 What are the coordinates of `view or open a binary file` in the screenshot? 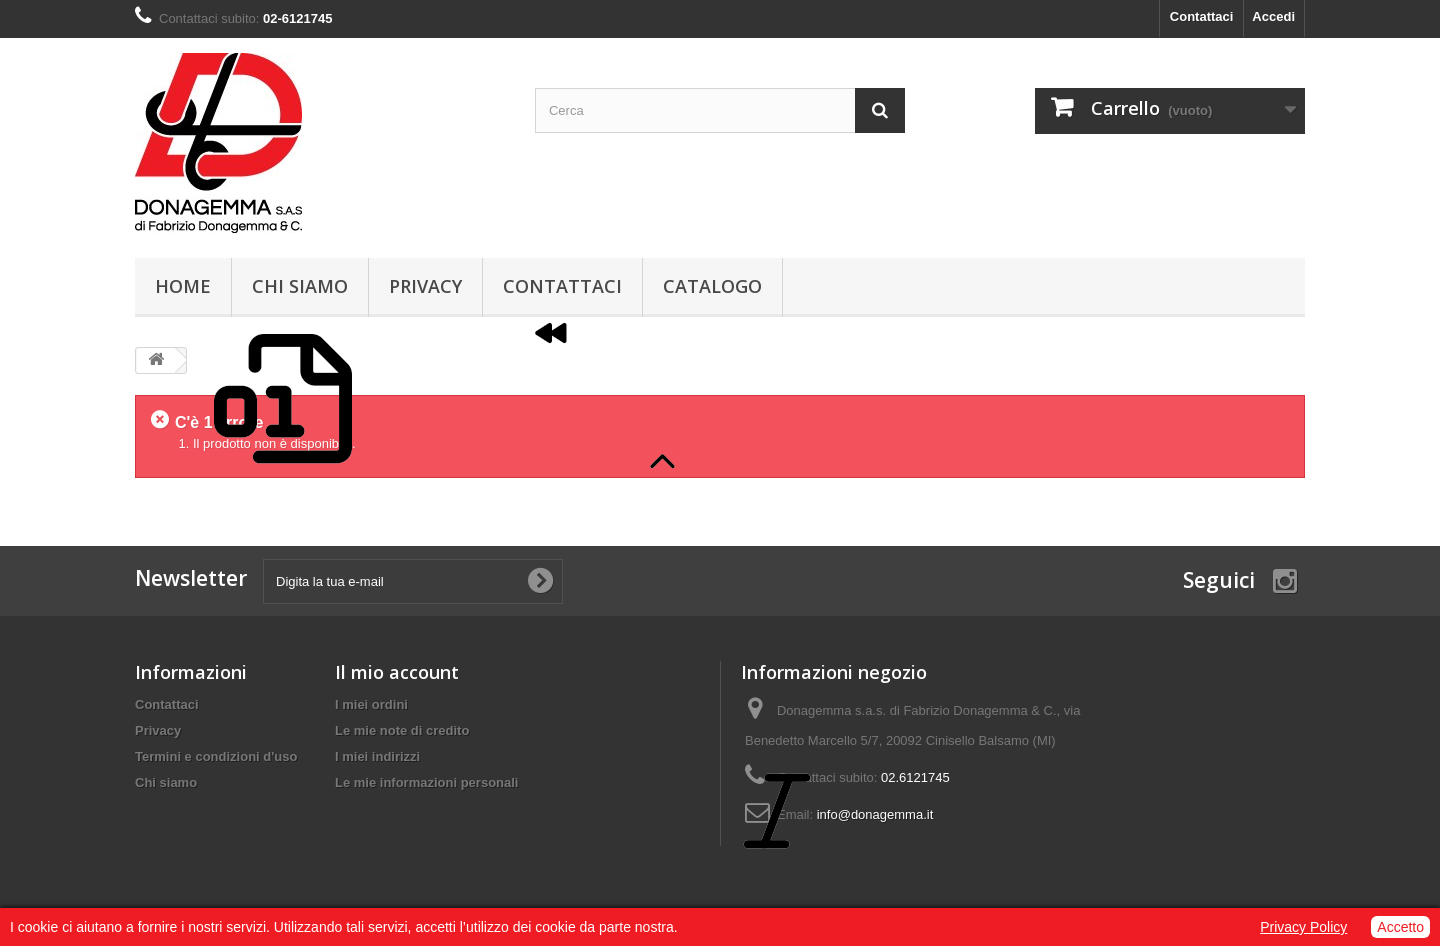 It's located at (283, 403).